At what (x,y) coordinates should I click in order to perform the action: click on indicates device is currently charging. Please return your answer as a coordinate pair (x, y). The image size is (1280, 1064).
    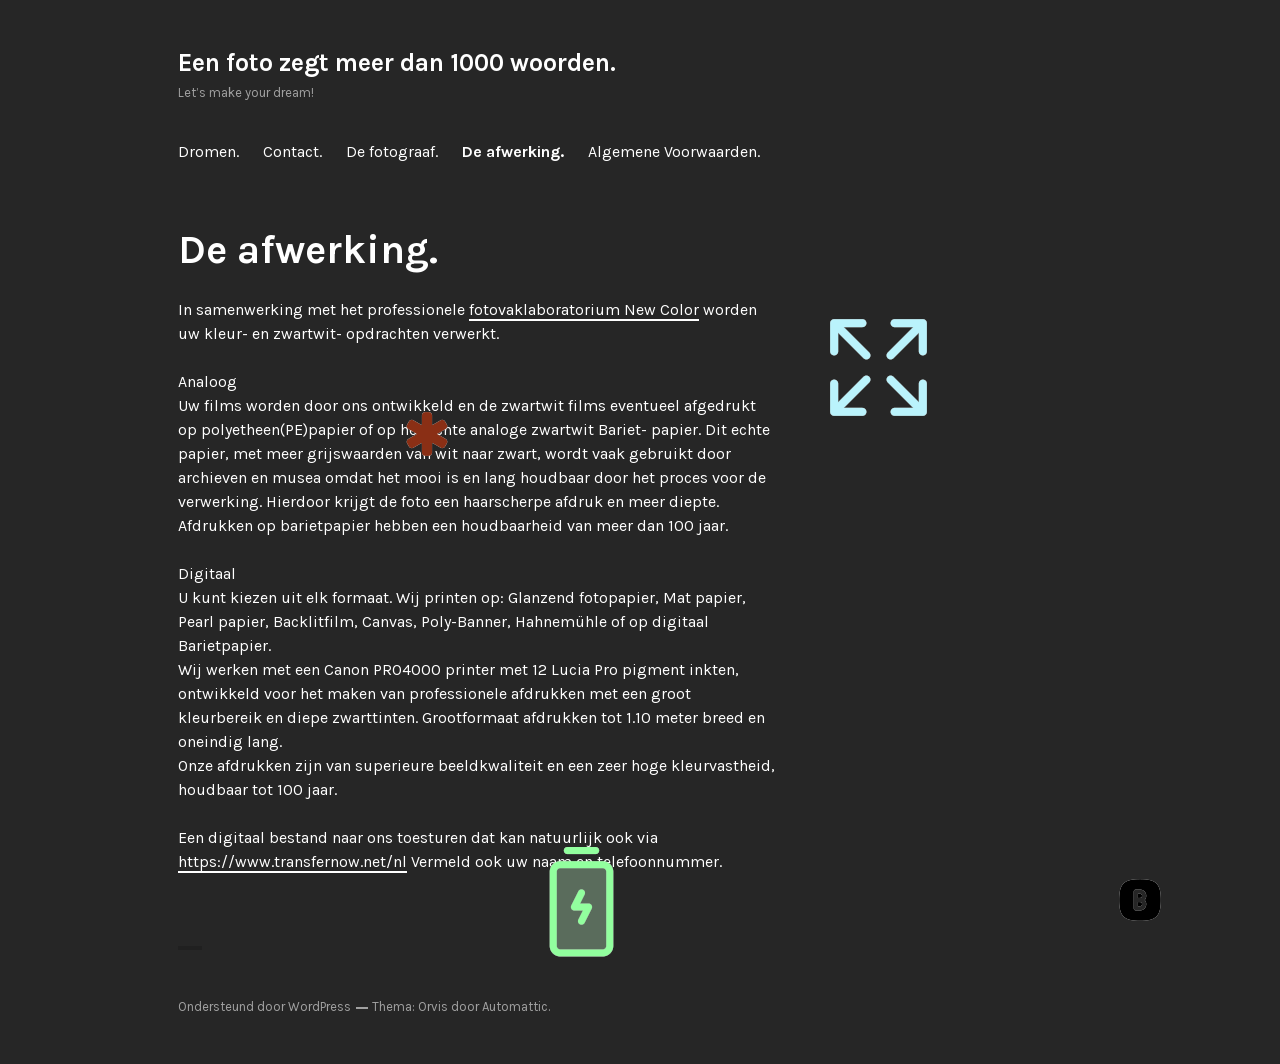
    Looking at the image, I should click on (581, 903).